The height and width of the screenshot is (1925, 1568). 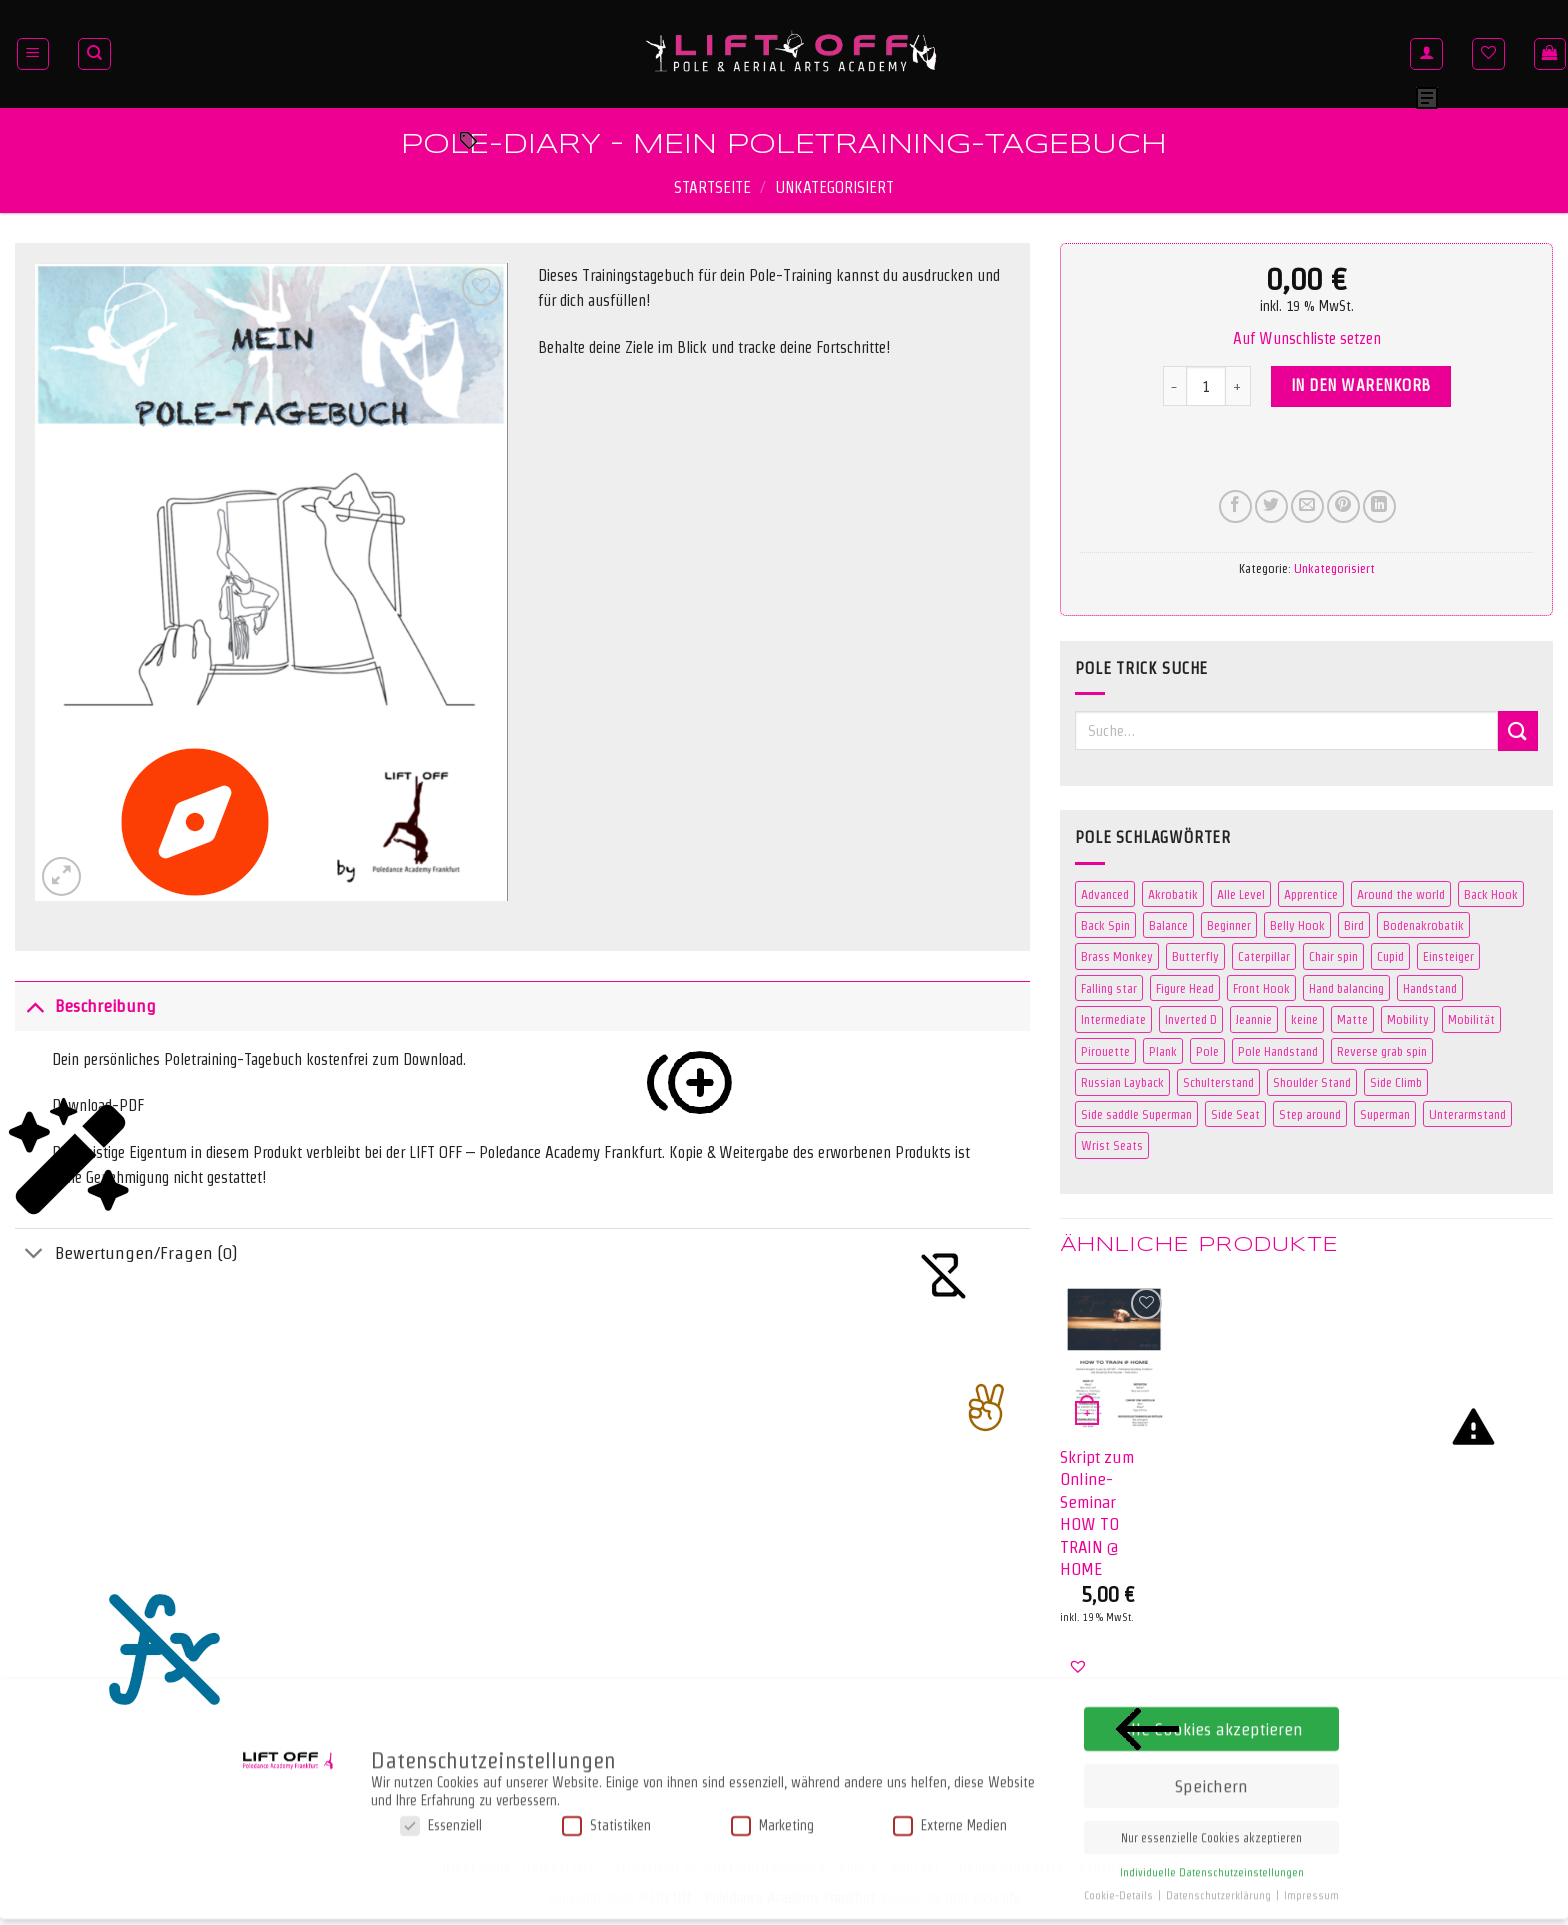 I want to click on navigate back or return to previous screen, so click(x=1147, y=1729).